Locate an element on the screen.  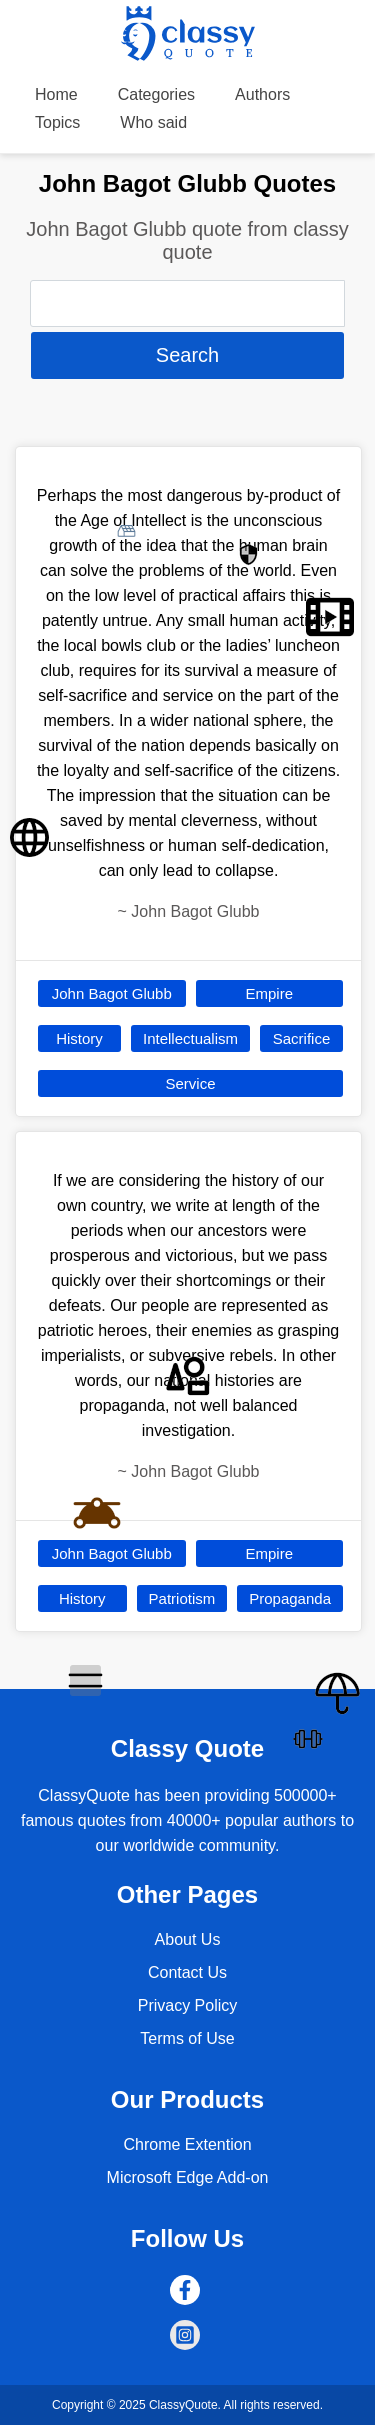
access shape tools or drawing options is located at coordinates (188, 1377).